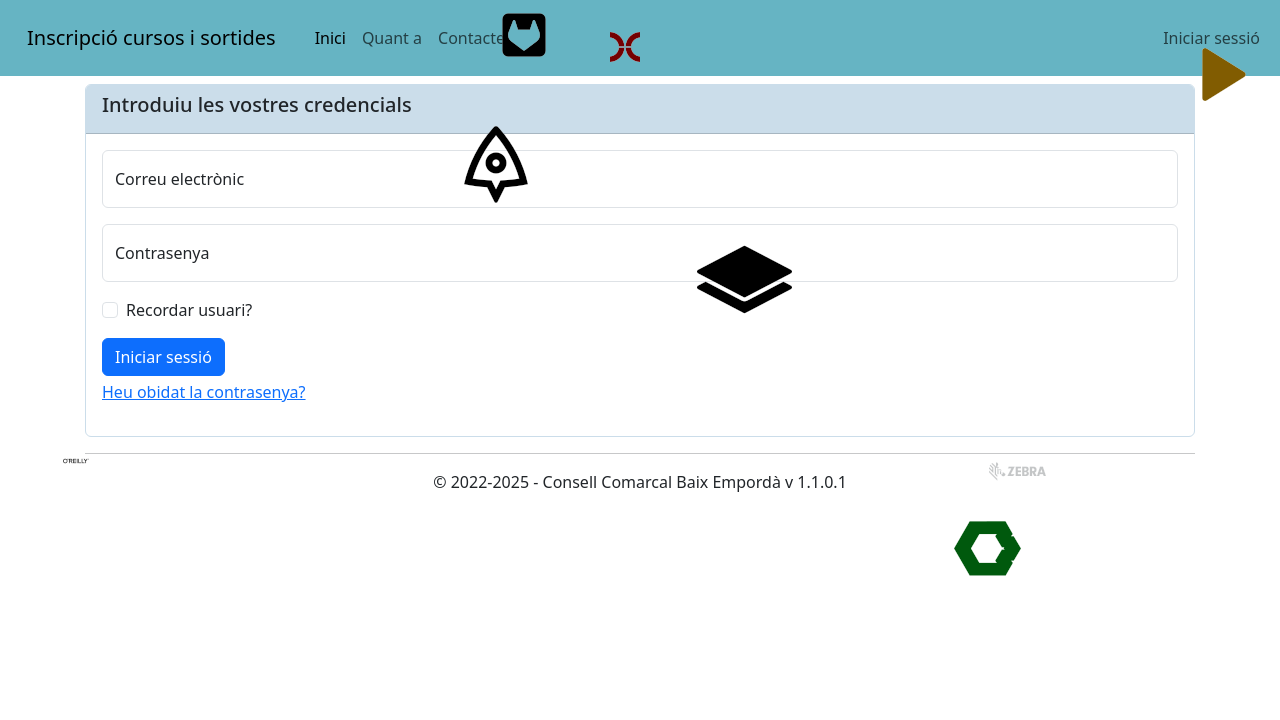 The image size is (1280, 720). Describe the element at coordinates (1219, 74) in the screenshot. I see `play media or video content` at that location.